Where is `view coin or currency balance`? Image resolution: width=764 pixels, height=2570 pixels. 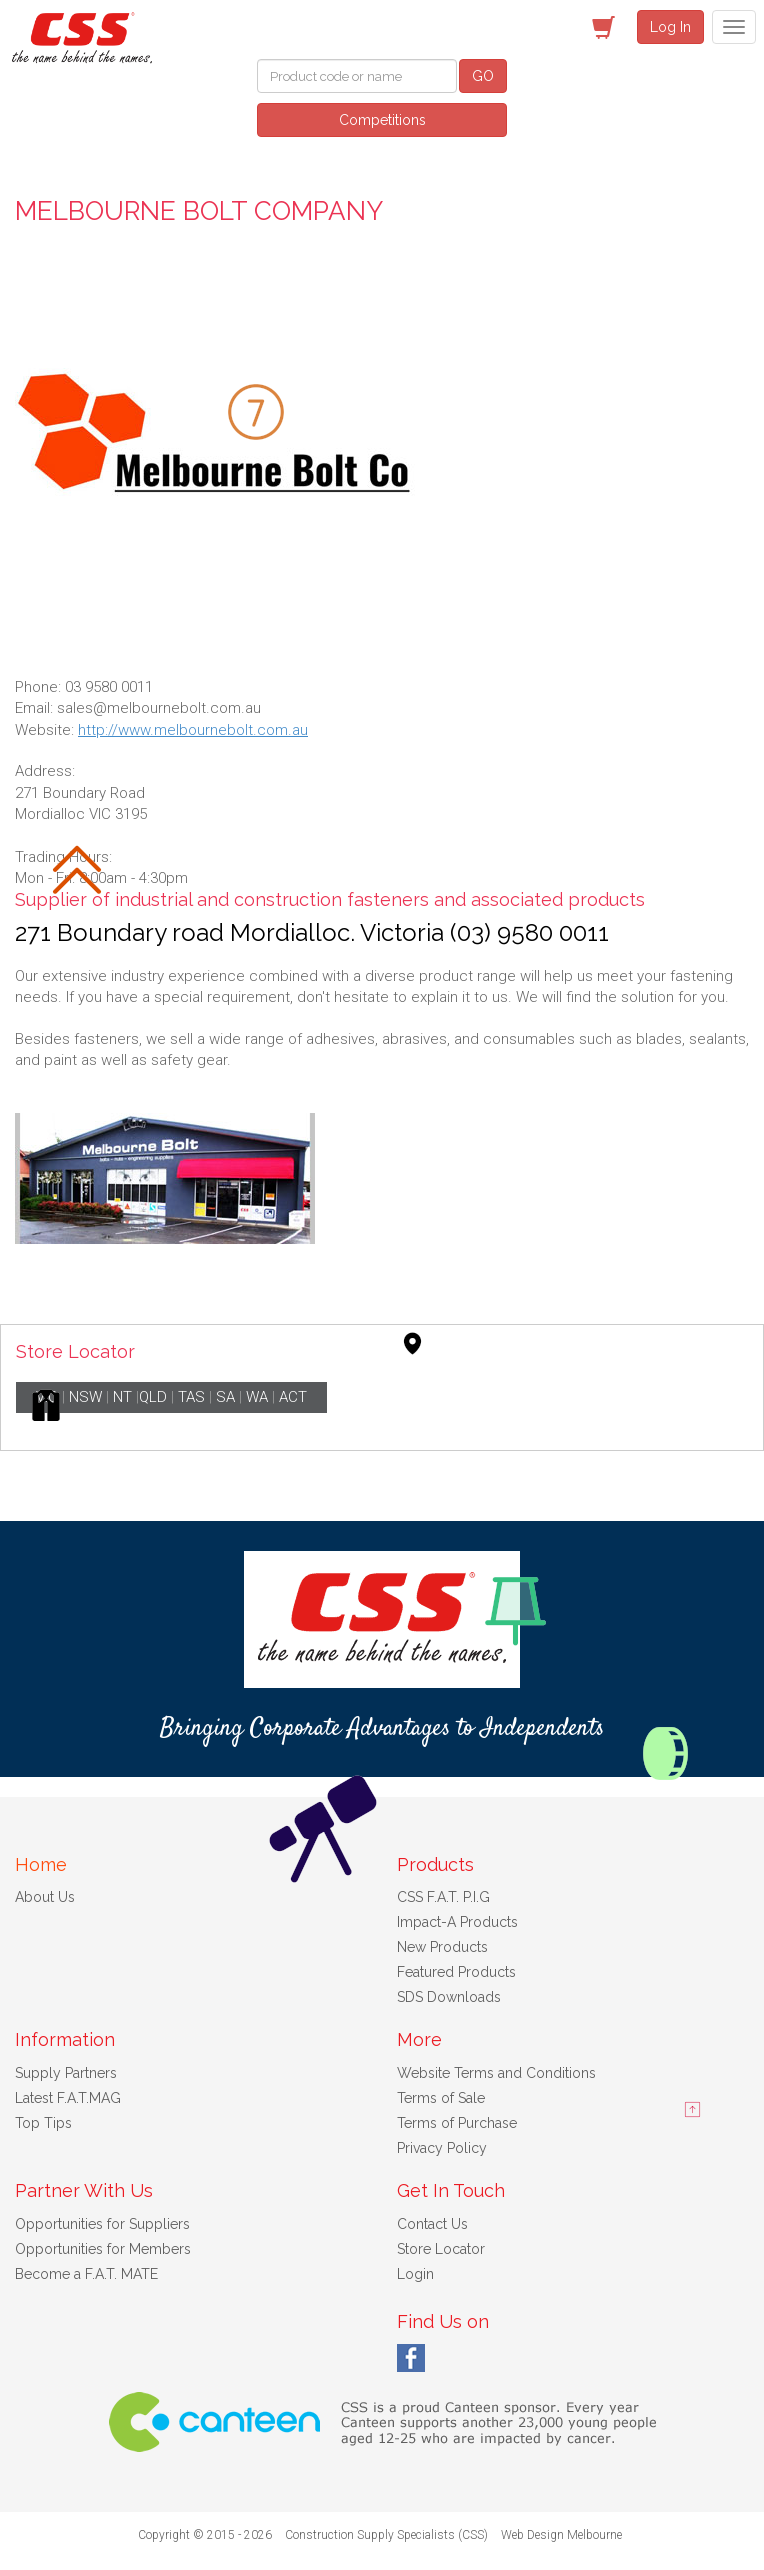 view coin or currency balance is located at coordinates (665, 1753).